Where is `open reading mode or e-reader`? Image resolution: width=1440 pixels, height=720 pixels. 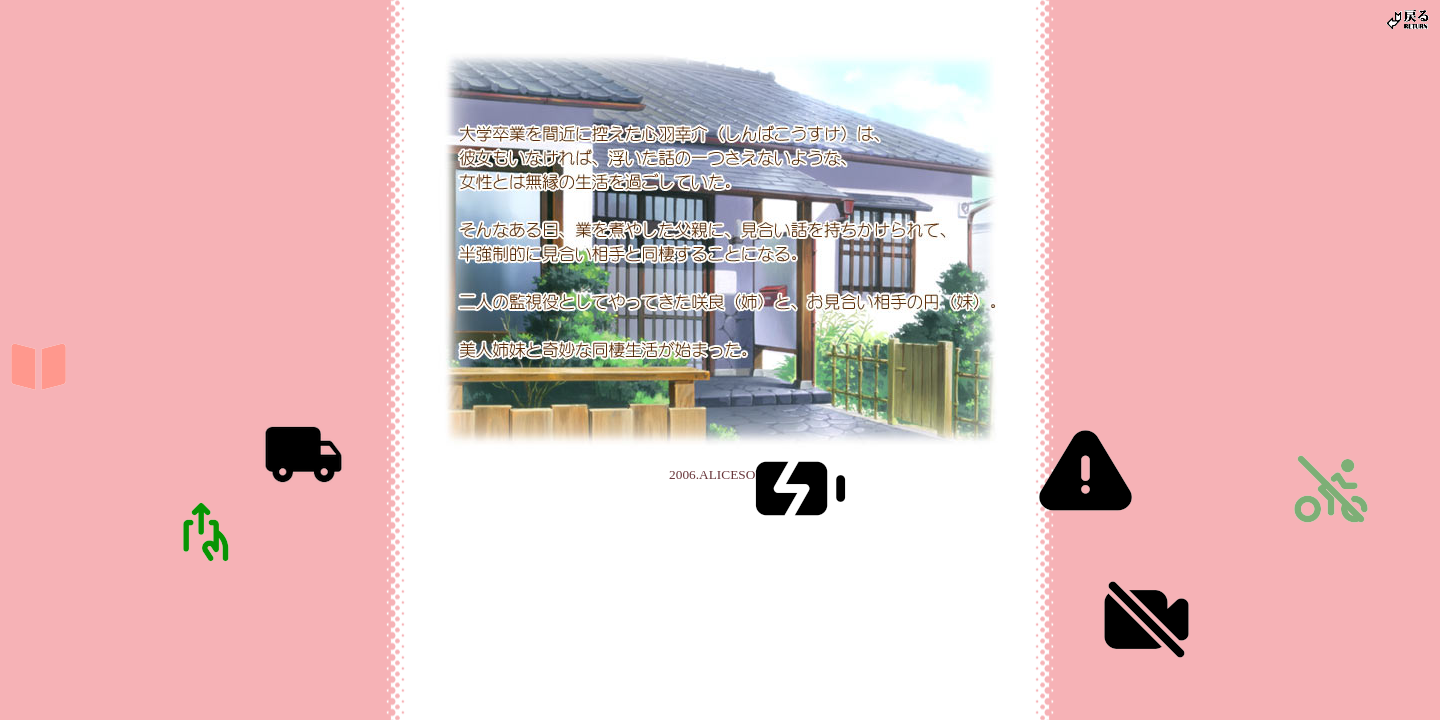 open reading mode or e-reader is located at coordinates (38, 366).